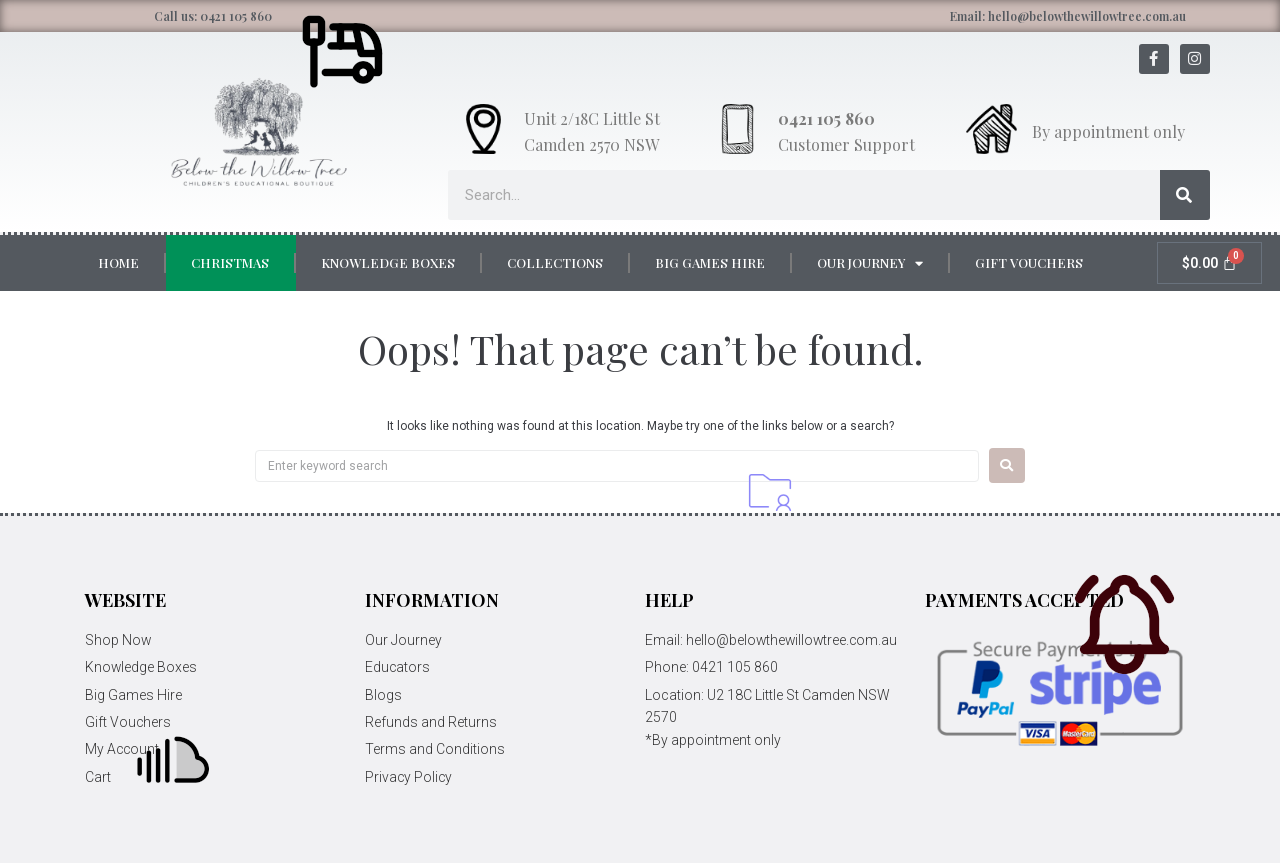 The height and width of the screenshot is (864, 1280). I want to click on indicates new notifications or alerts, so click(1124, 624).